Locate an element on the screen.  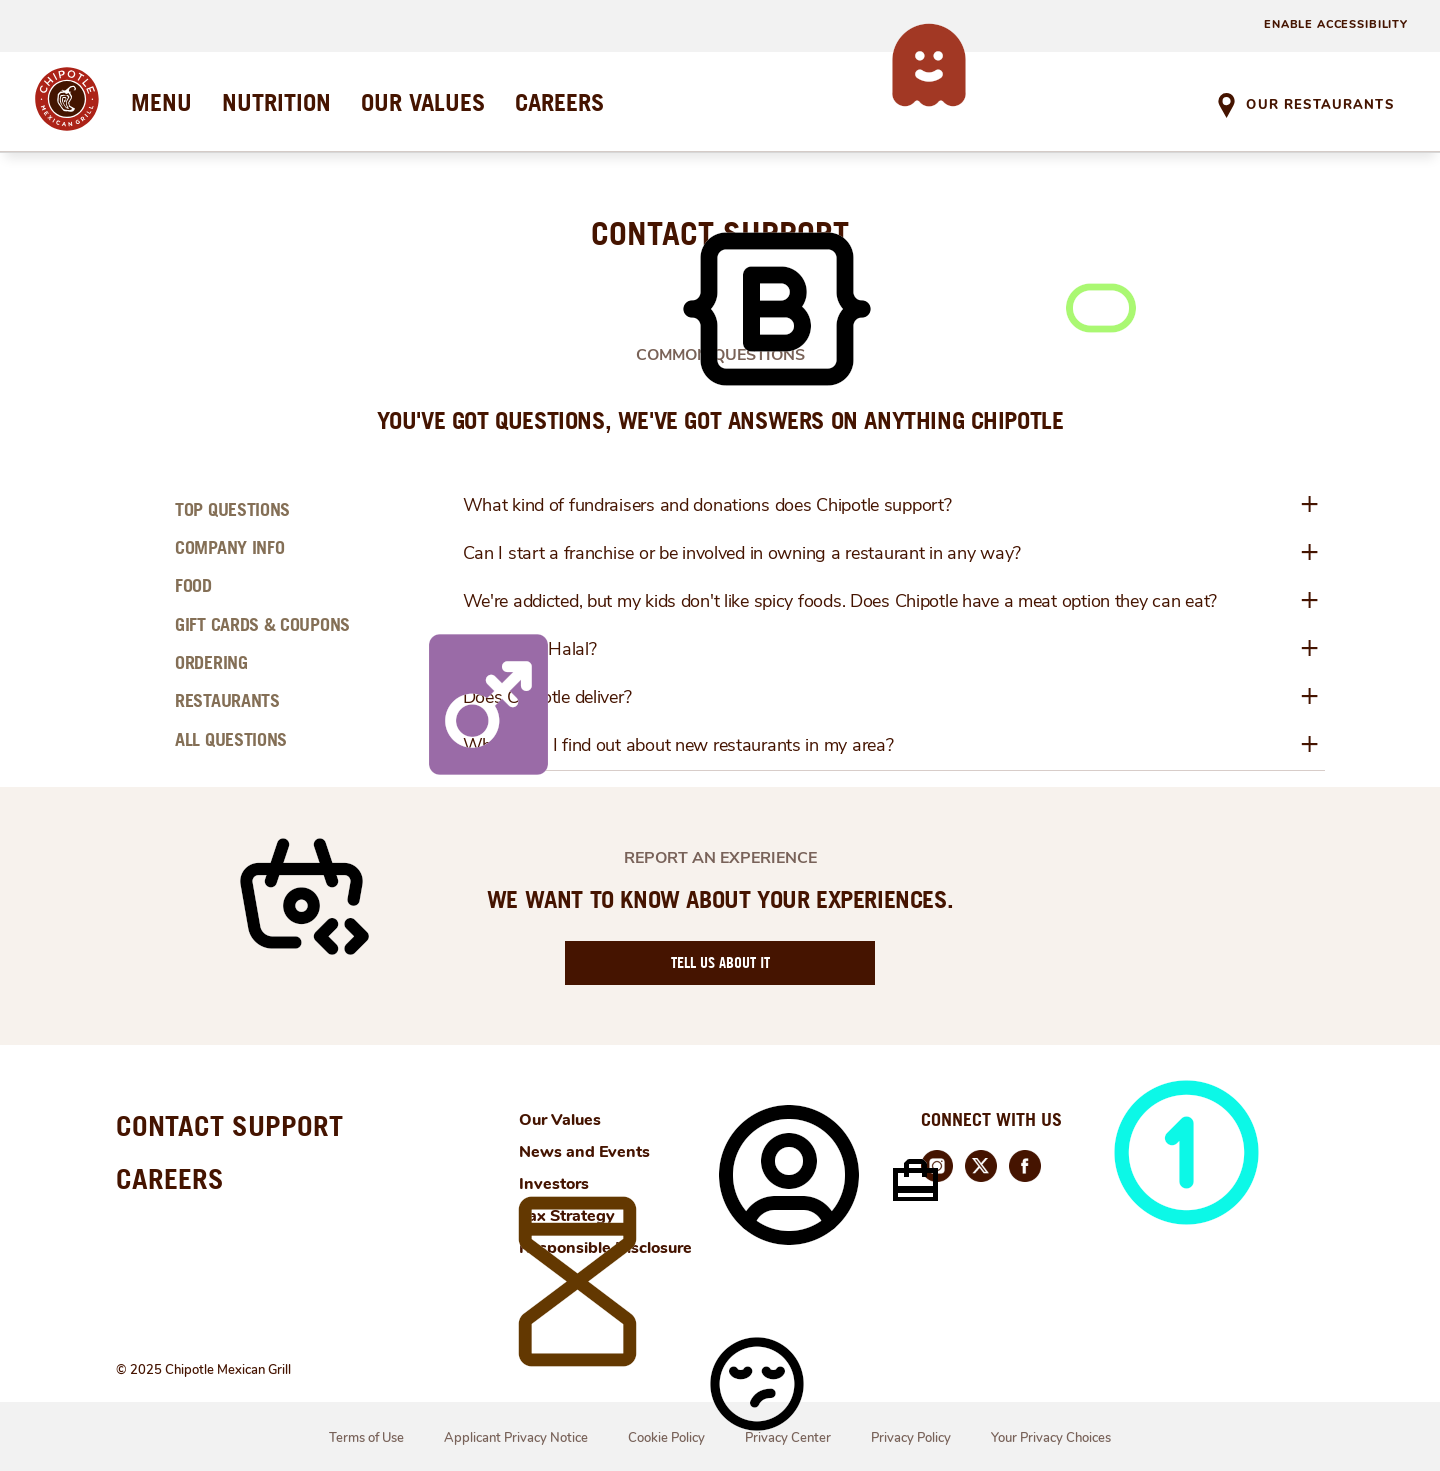
indicates the first step in a process or tutorial is located at coordinates (1186, 1152).